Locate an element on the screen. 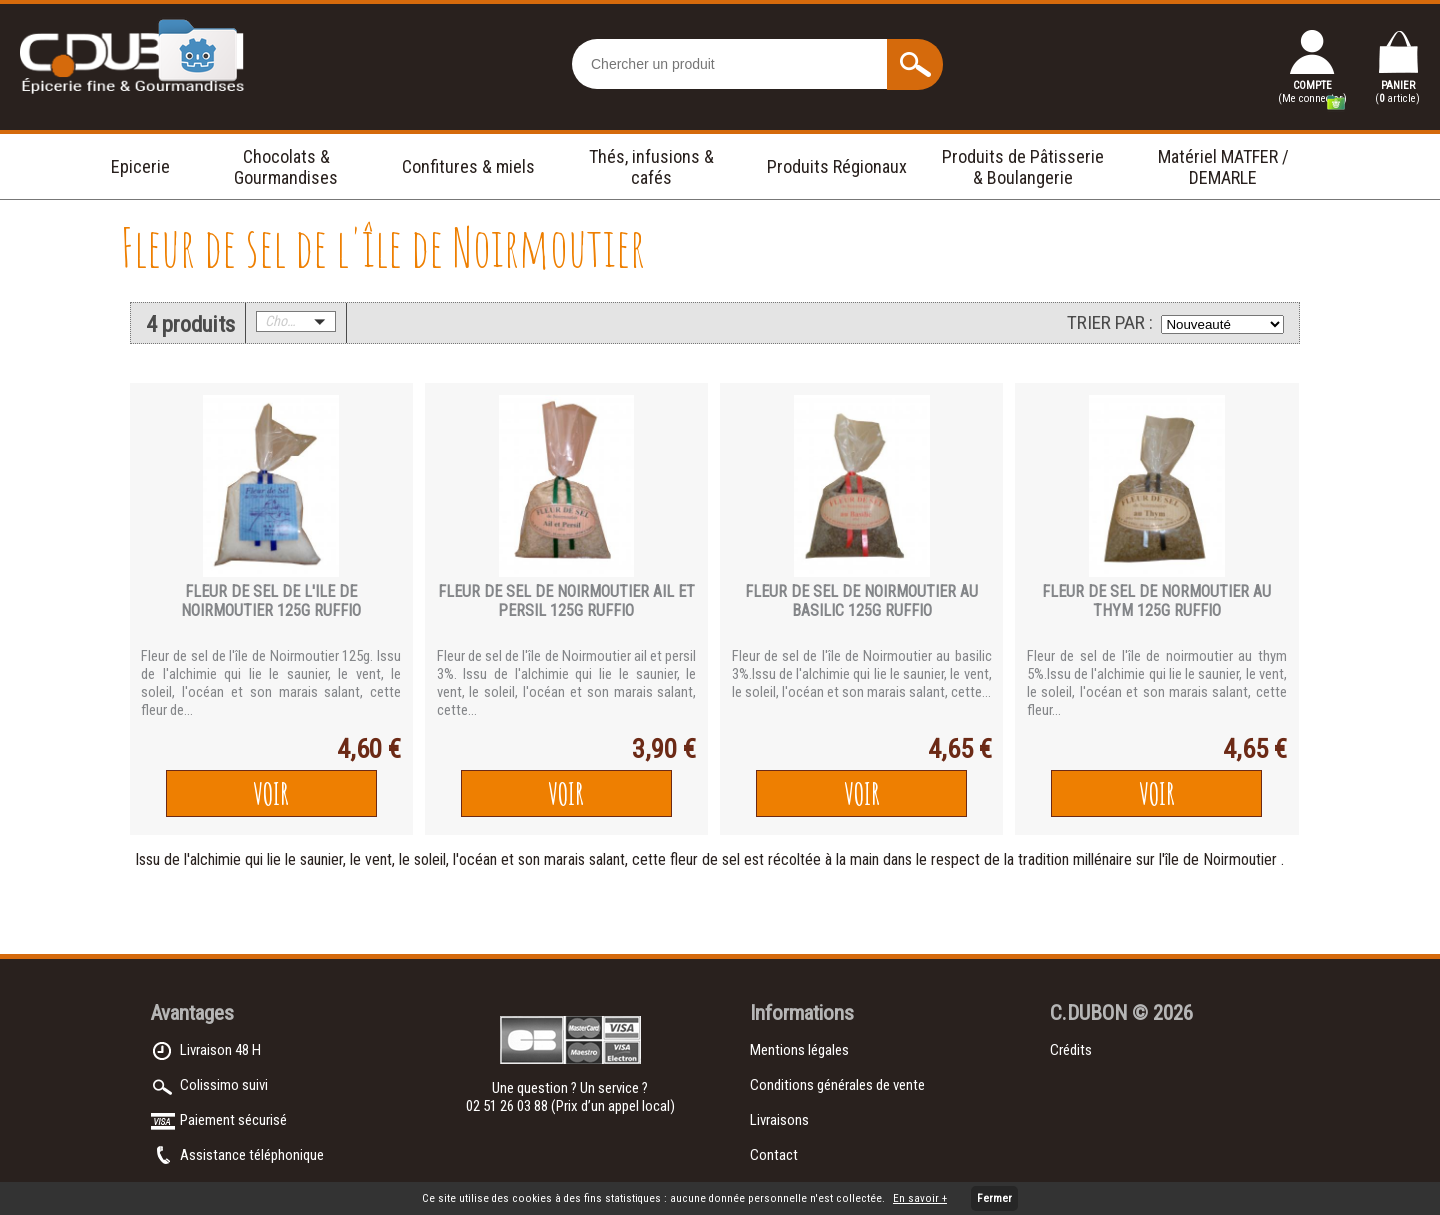 This screenshot has height=1215, width=1440. folder containing godot engine project files is located at coordinates (197, 52).